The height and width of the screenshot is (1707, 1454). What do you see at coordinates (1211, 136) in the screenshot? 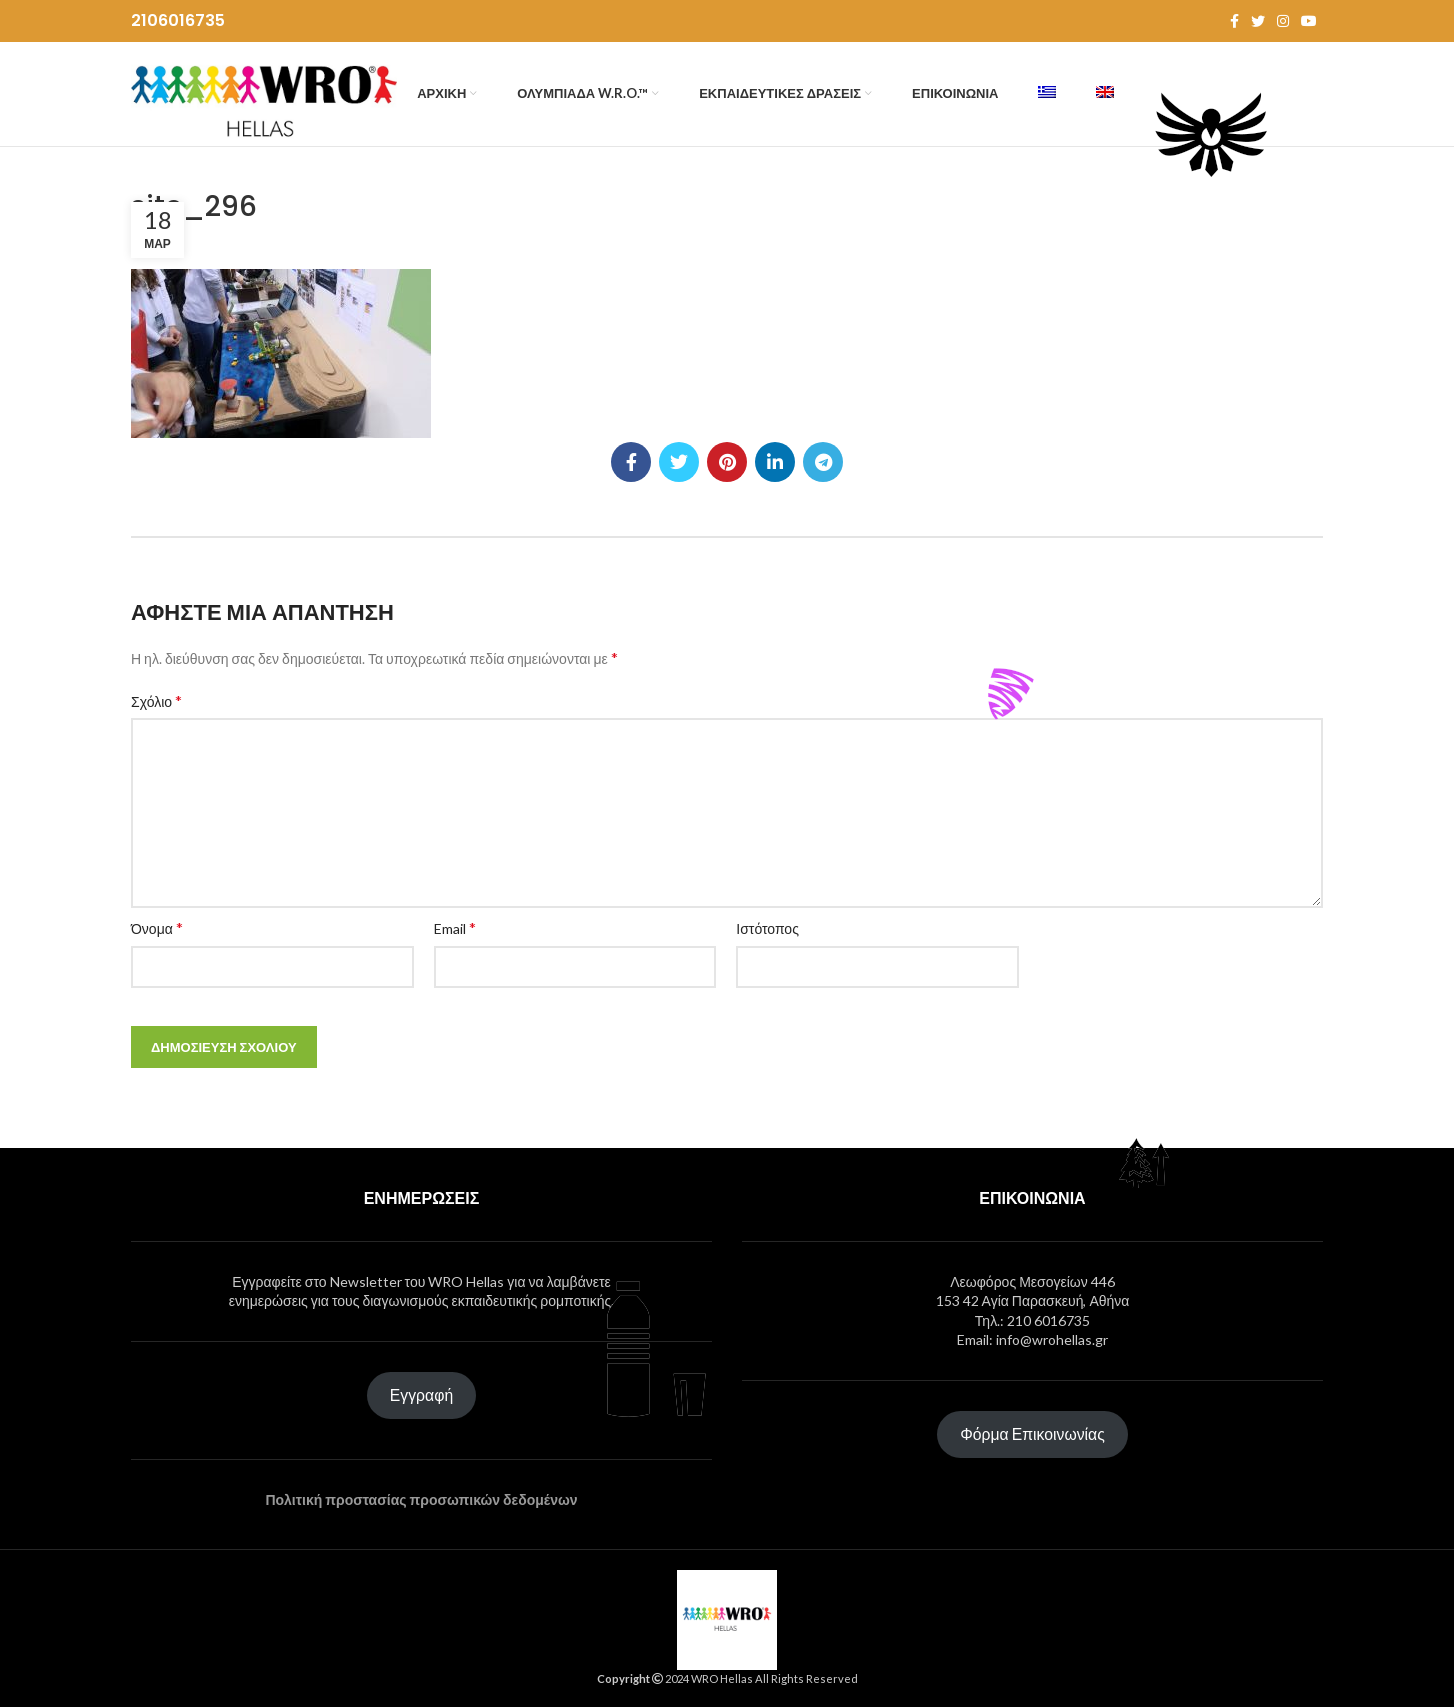
I see `symbol representing freedom or liberation theme` at bounding box center [1211, 136].